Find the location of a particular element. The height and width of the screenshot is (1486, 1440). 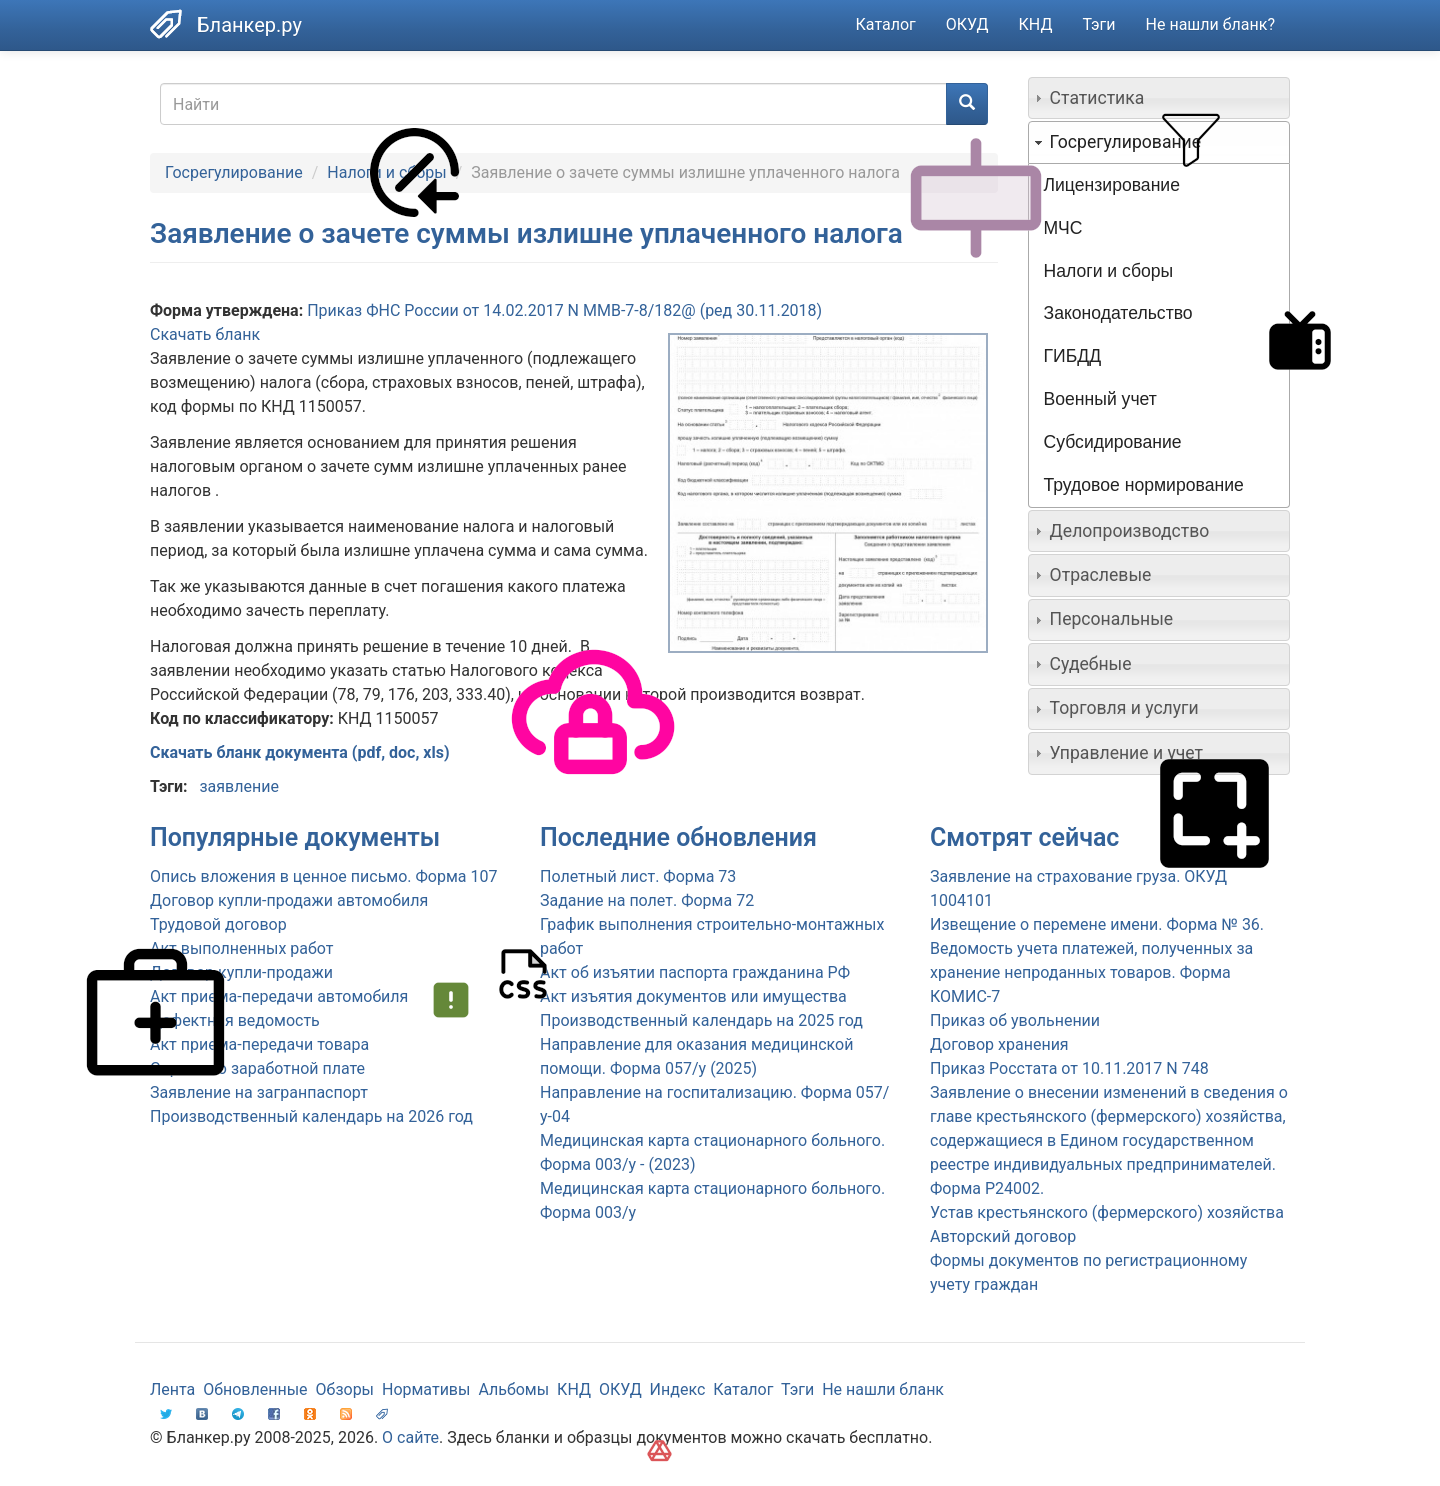

indicates a linked issue was closed as not planned is located at coordinates (414, 172).